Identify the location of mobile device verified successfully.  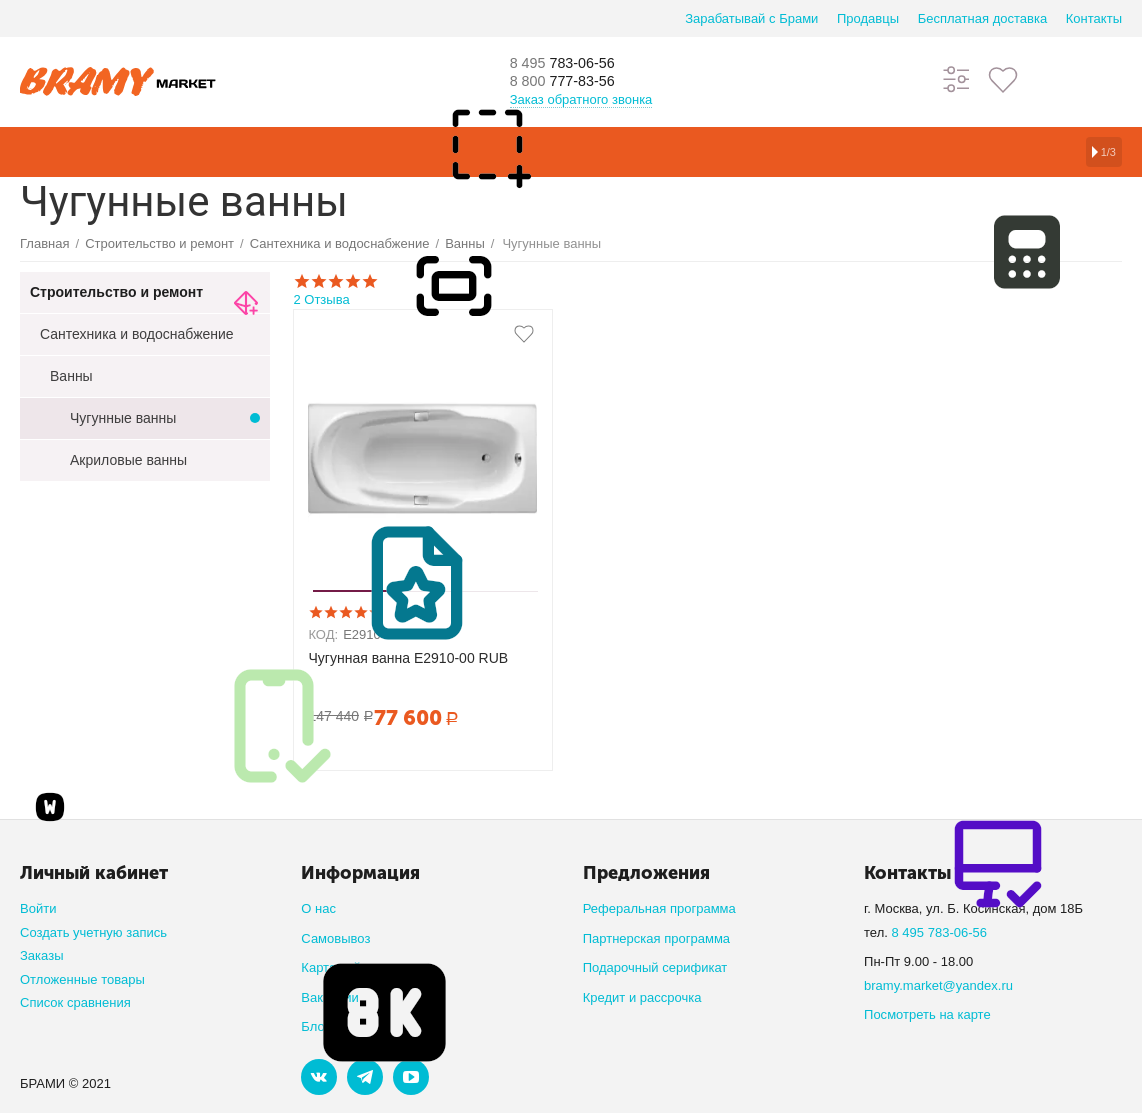
(274, 726).